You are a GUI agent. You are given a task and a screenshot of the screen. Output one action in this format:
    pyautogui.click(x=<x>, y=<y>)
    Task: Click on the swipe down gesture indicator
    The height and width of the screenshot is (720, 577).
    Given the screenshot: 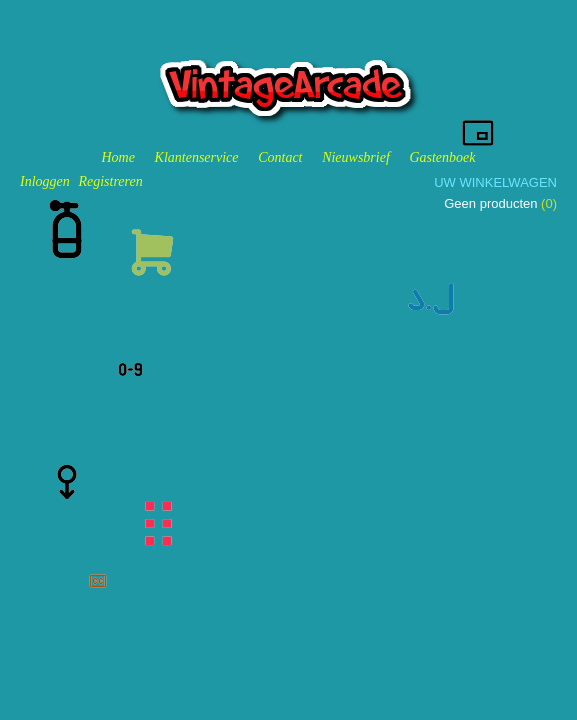 What is the action you would take?
    pyautogui.click(x=67, y=482)
    